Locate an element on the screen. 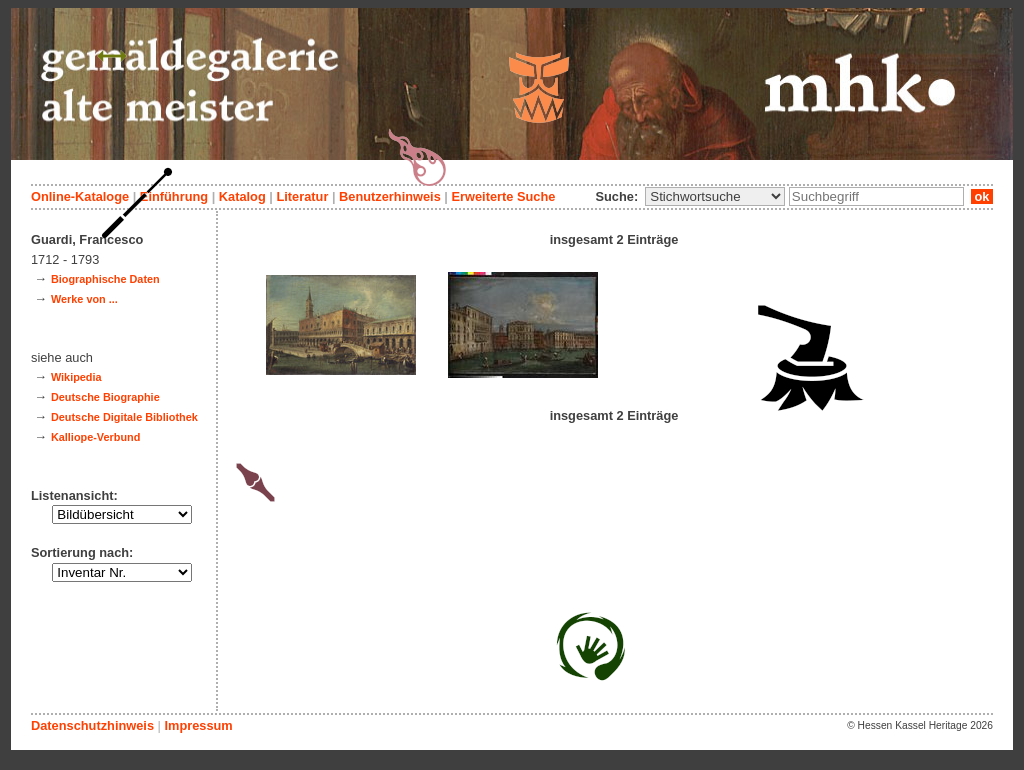 The height and width of the screenshot is (770, 1024). equip melee weapon in game inventory is located at coordinates (137, 203).